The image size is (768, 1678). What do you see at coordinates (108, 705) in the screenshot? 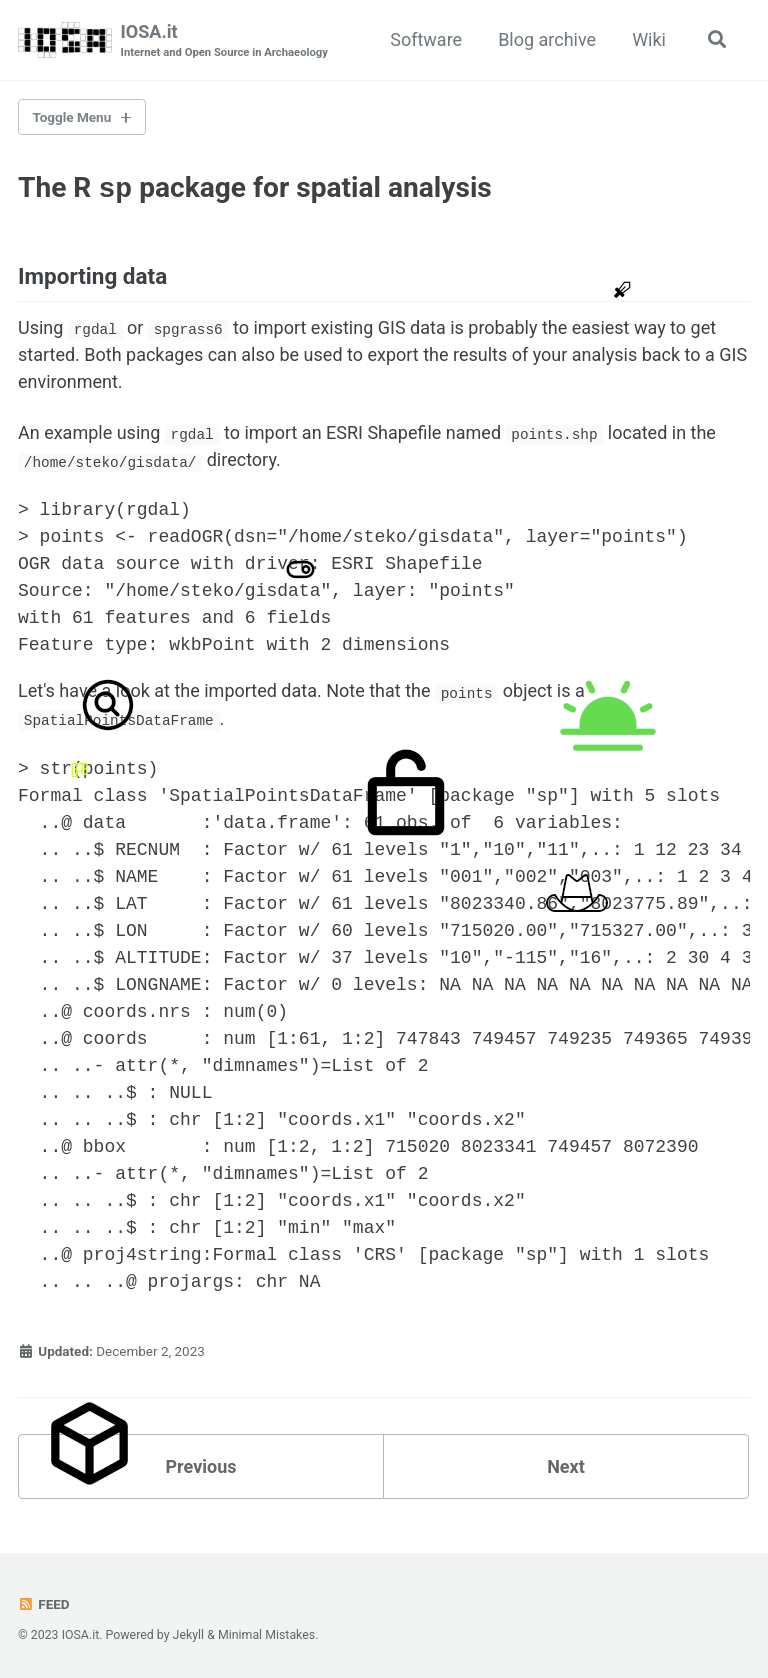
I see `tap to search` at bounding box center [108, 705].